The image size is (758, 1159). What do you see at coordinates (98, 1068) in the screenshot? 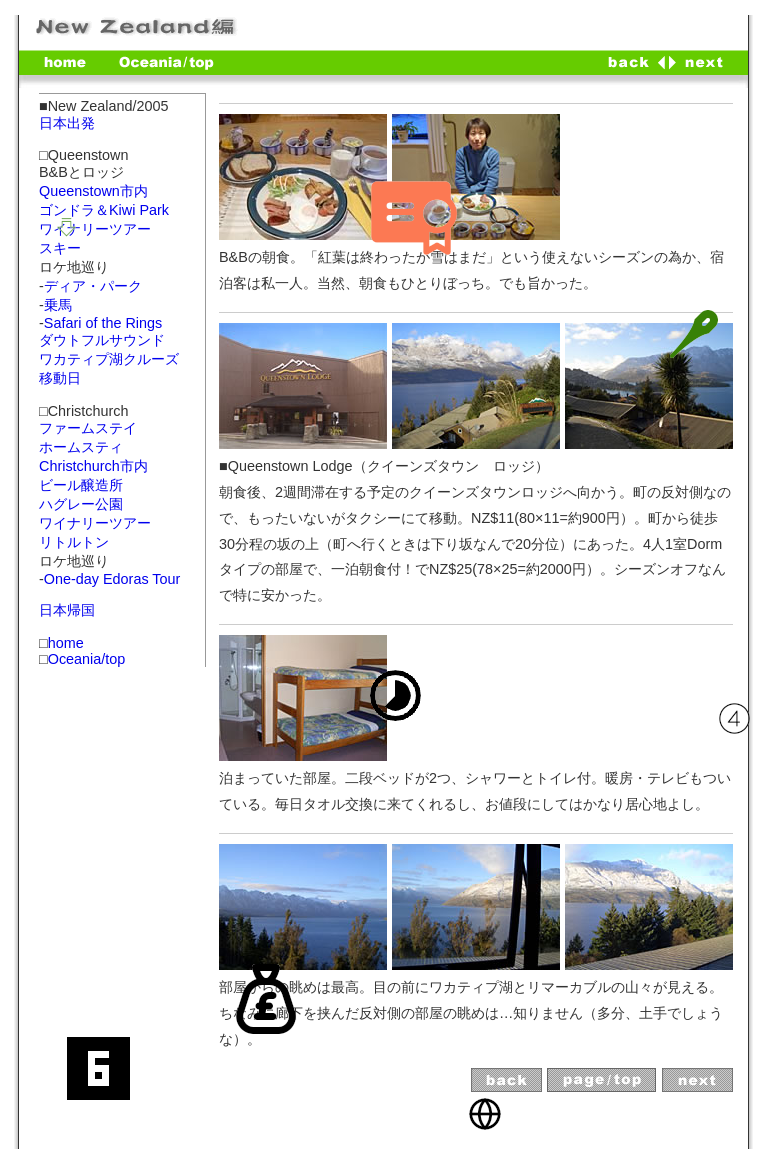
I see `indicates step 6 in a multi-step process` at bounding box center [98, 1068].